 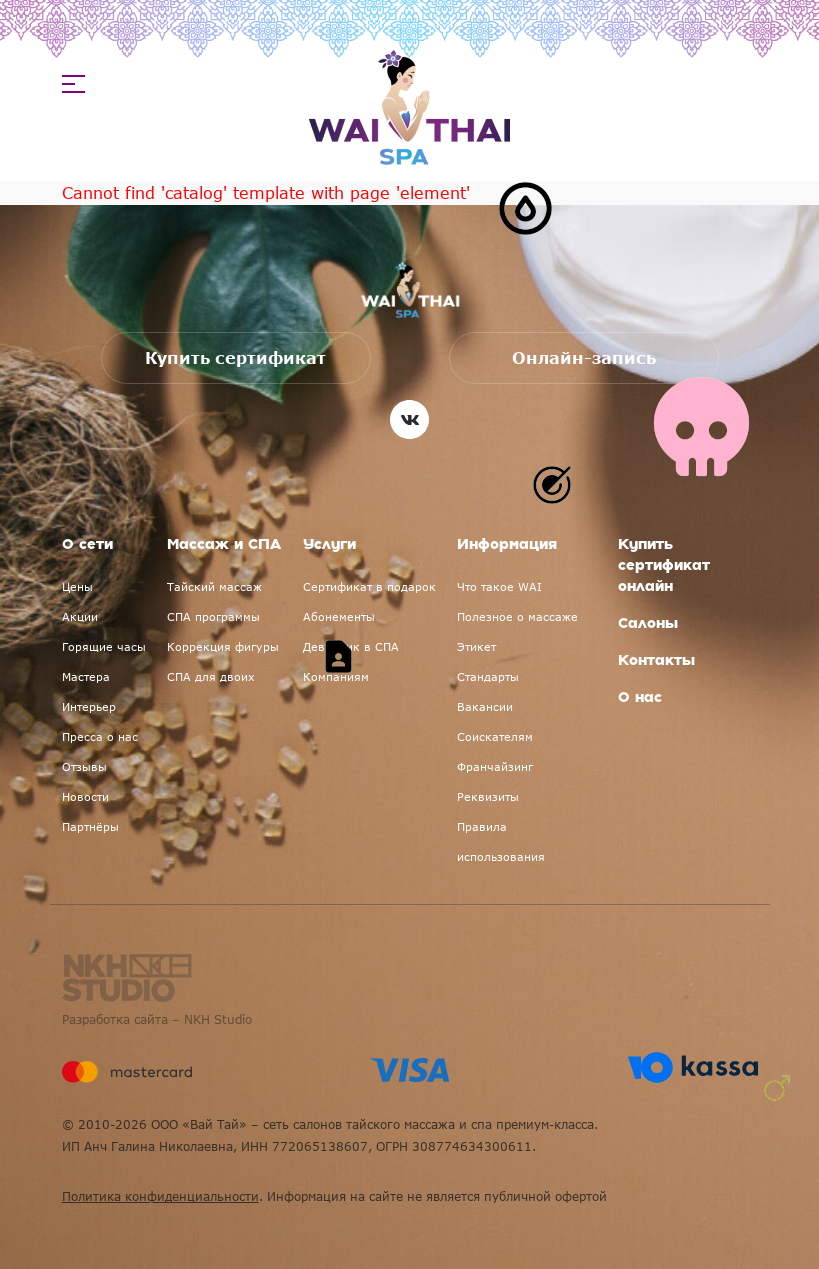 What do you see at coordinates (777, 1087) in the screenshot?
I see `indicates male gender selection` at bounding box center [777, 1087].